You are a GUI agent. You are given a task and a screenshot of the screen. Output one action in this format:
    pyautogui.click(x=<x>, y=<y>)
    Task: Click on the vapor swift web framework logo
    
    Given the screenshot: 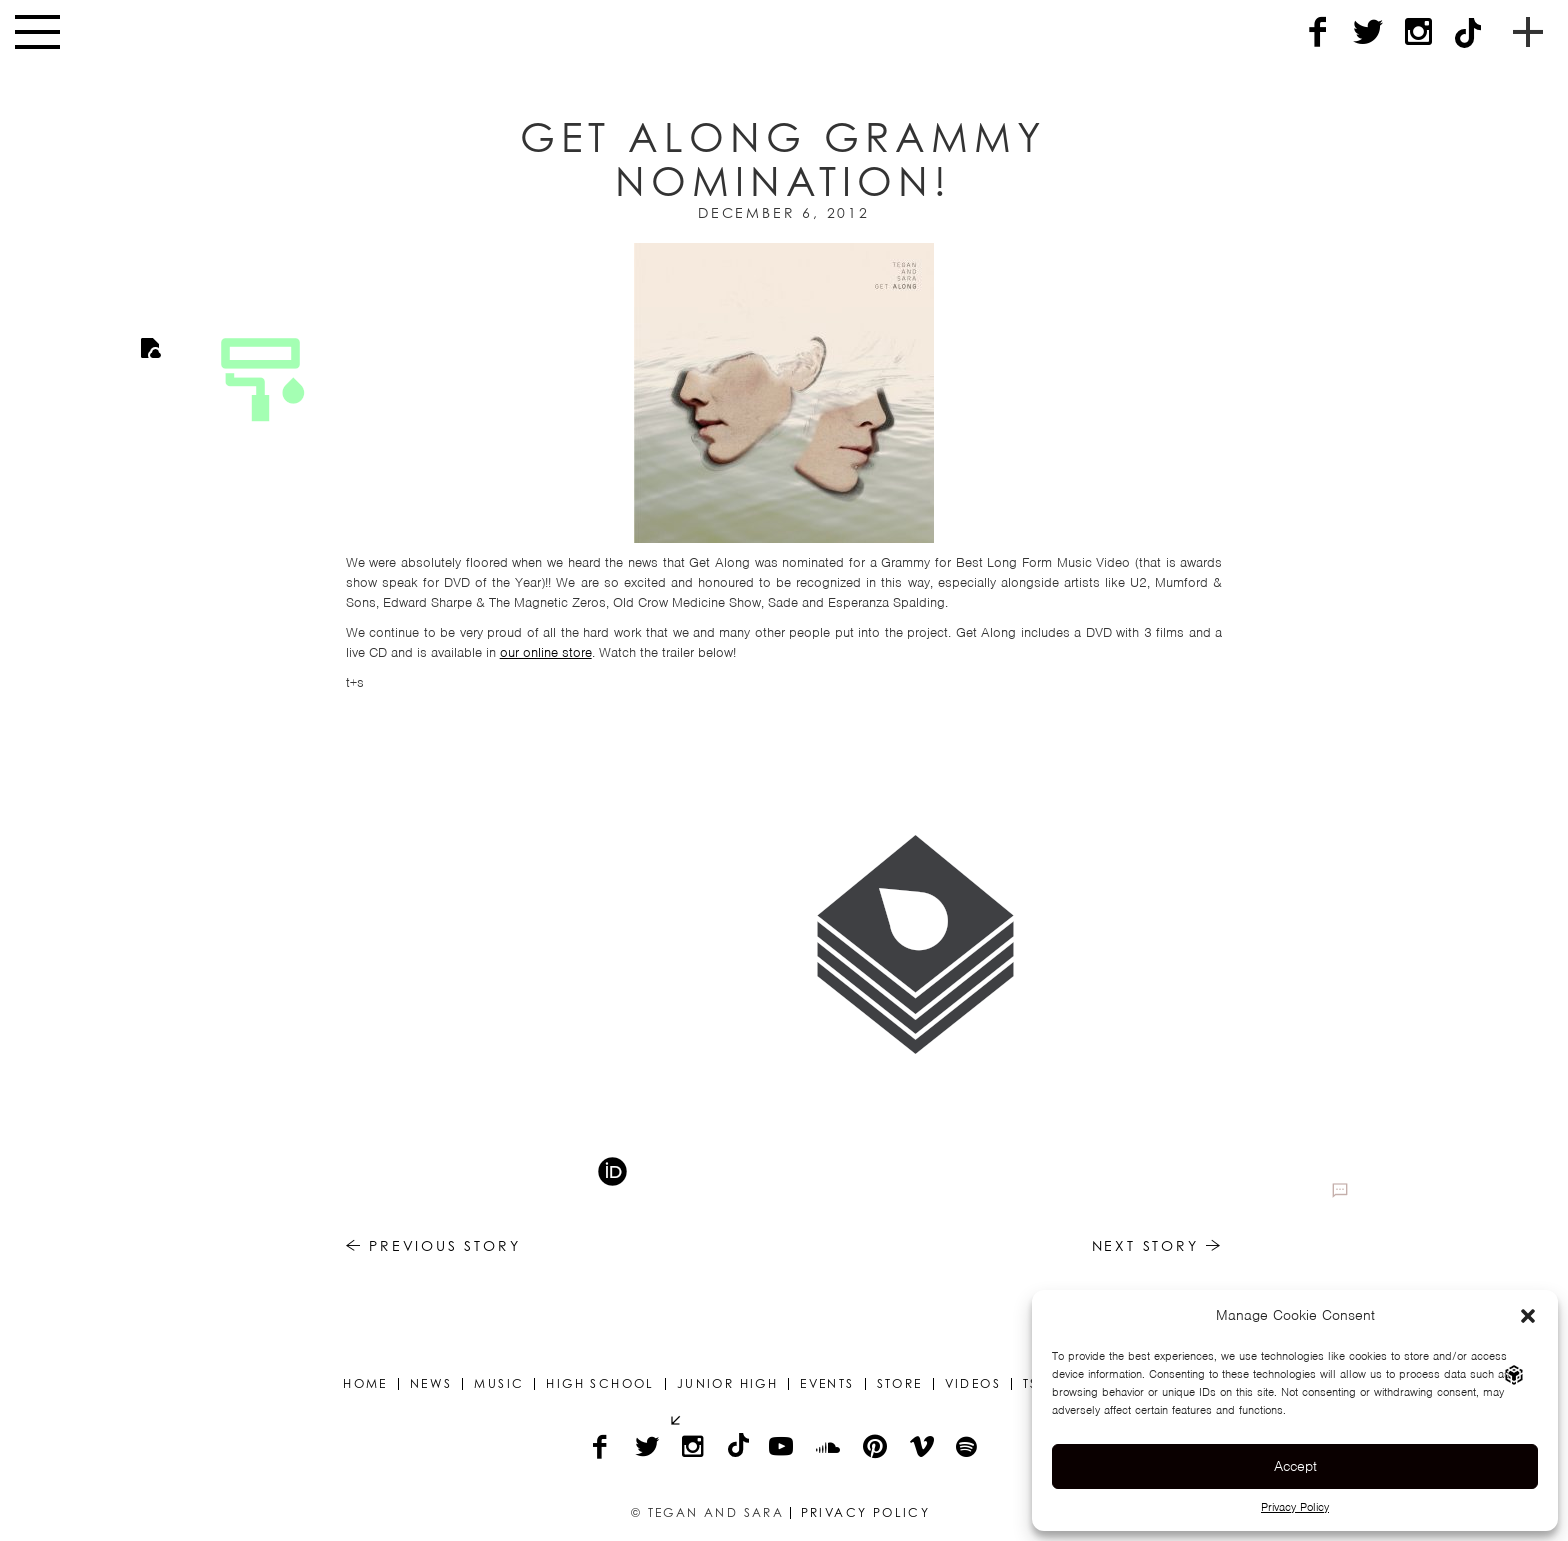 What is the action you would take?
    pyautogui.click(x=915, y=944)
    